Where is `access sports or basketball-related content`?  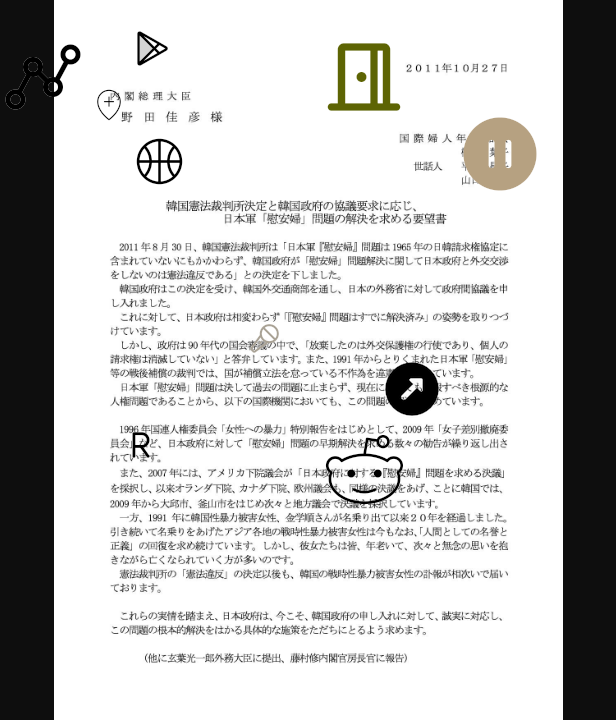 access sports or basketball-related content is located at coordinates (159, 161).